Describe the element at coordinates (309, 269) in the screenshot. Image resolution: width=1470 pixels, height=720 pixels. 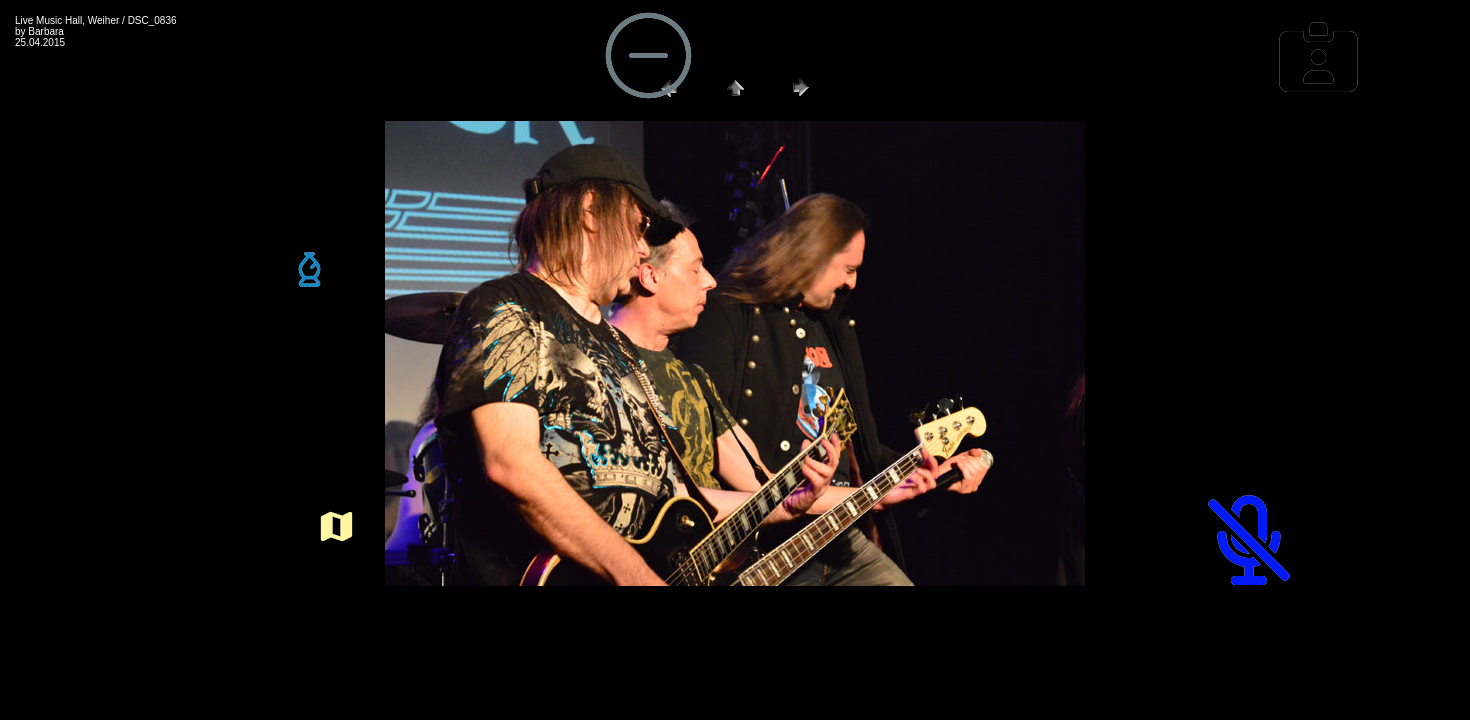
I see `select the bishop piece in a chess game` at that location.